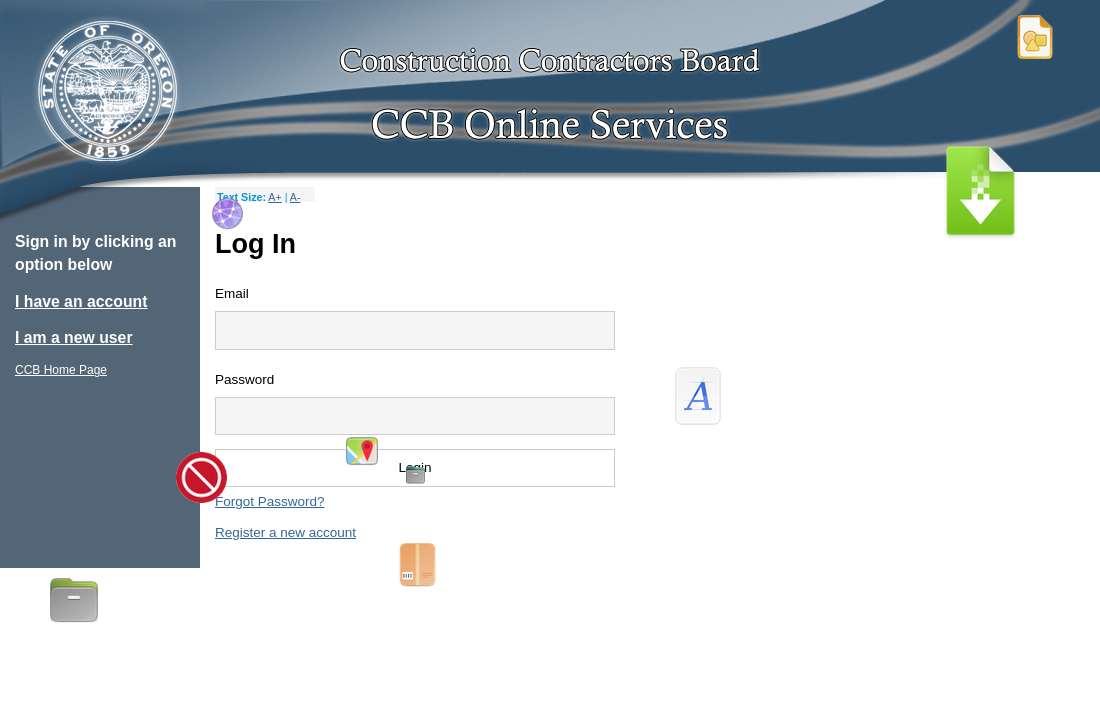 This screenshot has width=1100, height=720. What do you see at coordinates (227, 213) in the screenshot?
I see `open internet browser or web applications` at bounding box center [227, 213].